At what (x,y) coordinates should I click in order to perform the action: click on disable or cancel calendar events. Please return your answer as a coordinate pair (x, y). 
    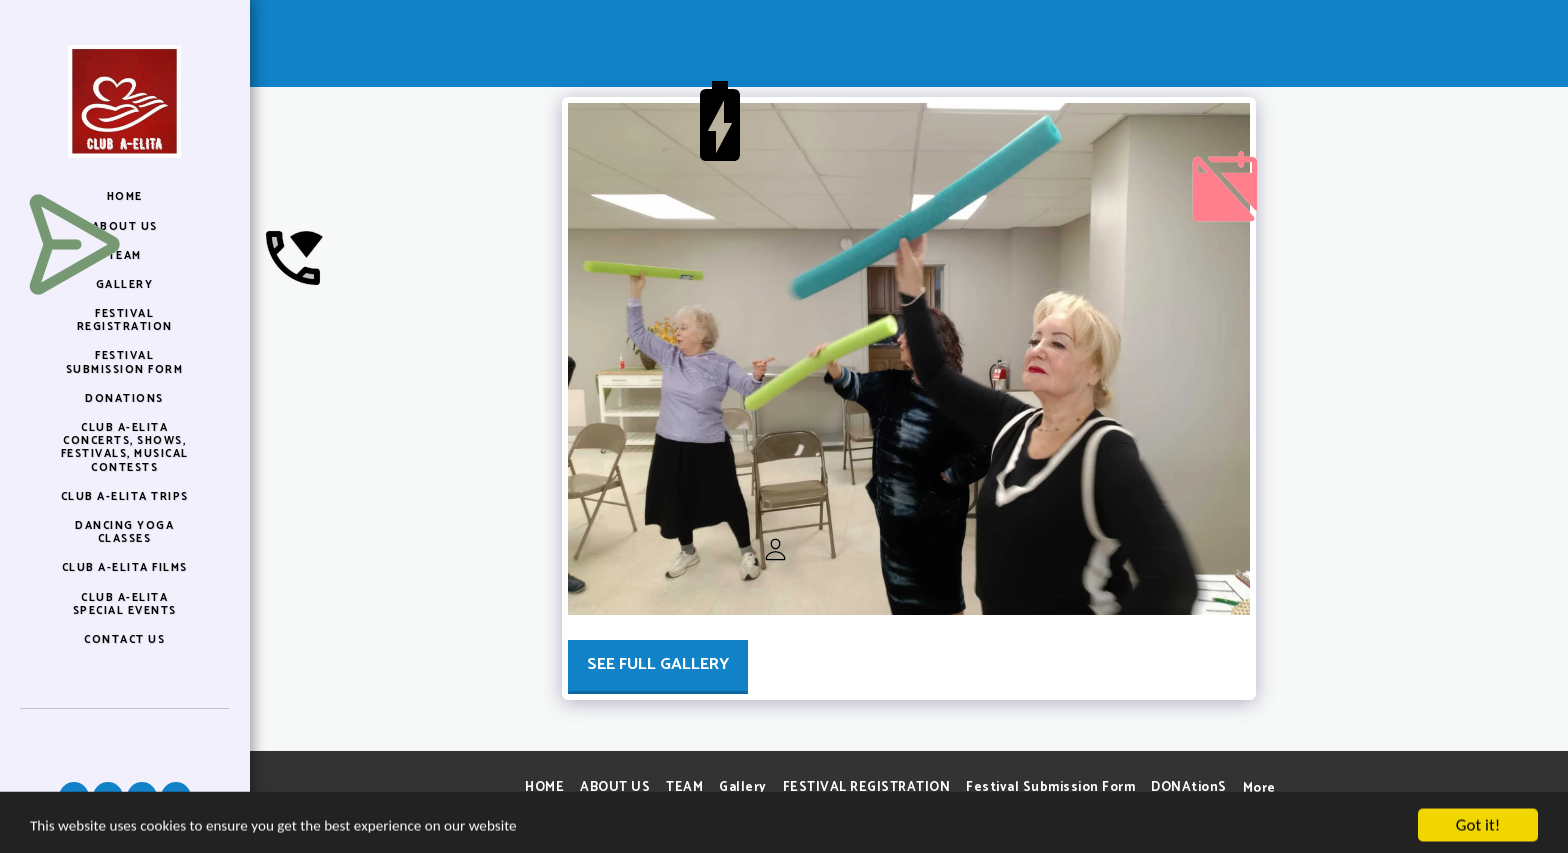
    Looking at the image, I should click on (1225, 189).